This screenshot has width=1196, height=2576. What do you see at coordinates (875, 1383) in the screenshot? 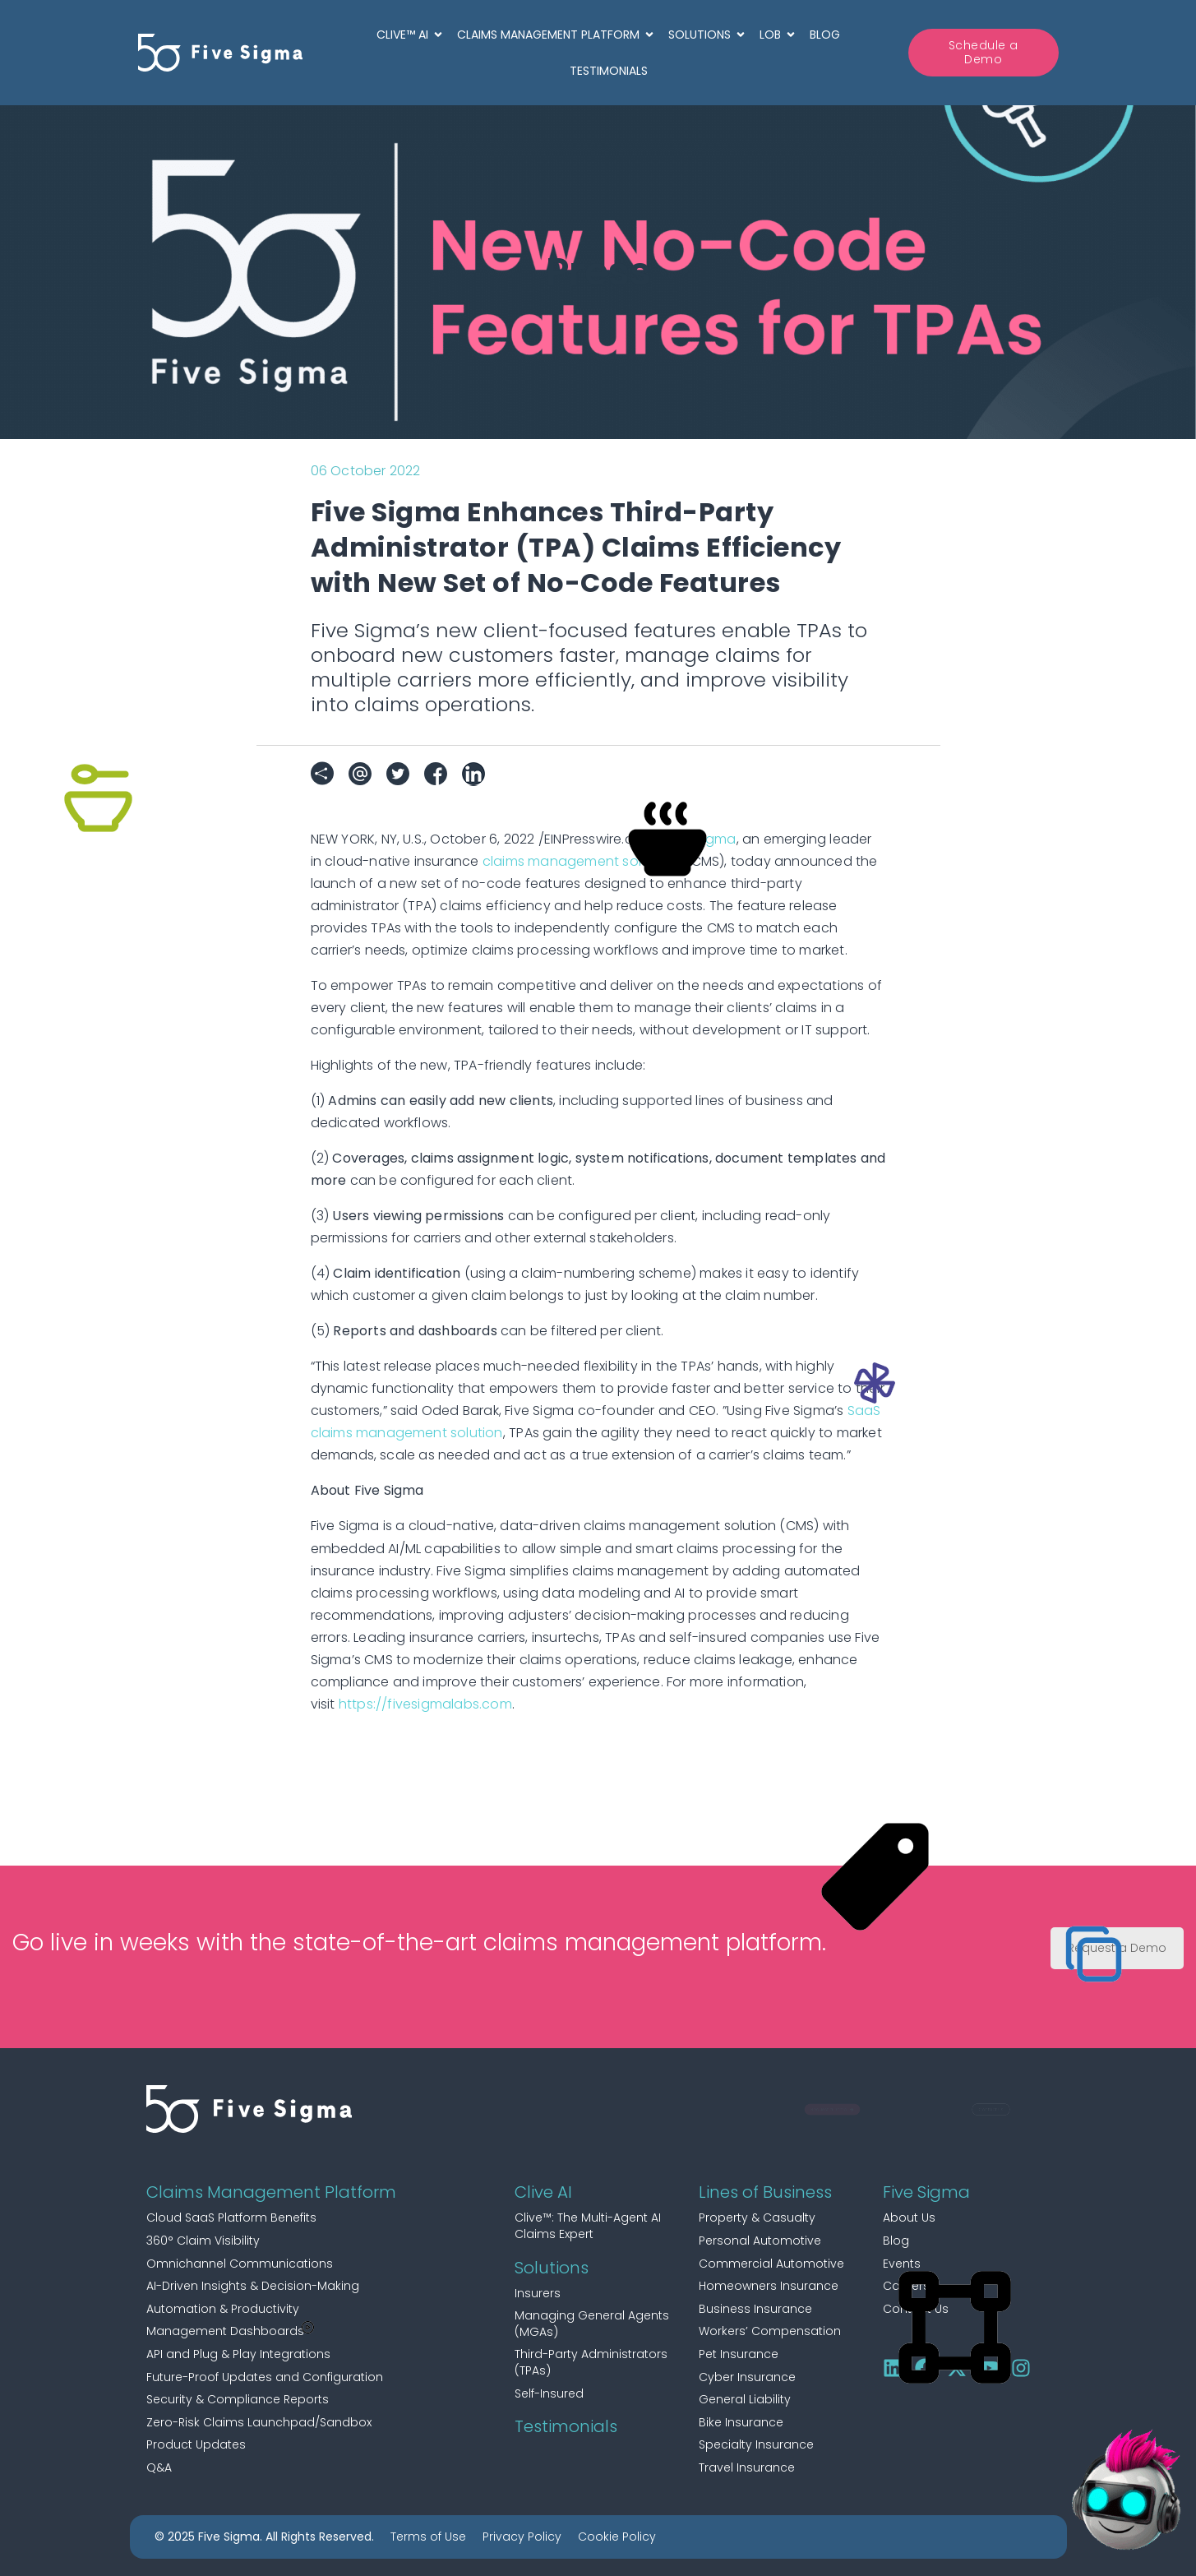
I see `adjust car air conditioning or fan settings` at bounding box center [875, 1383].